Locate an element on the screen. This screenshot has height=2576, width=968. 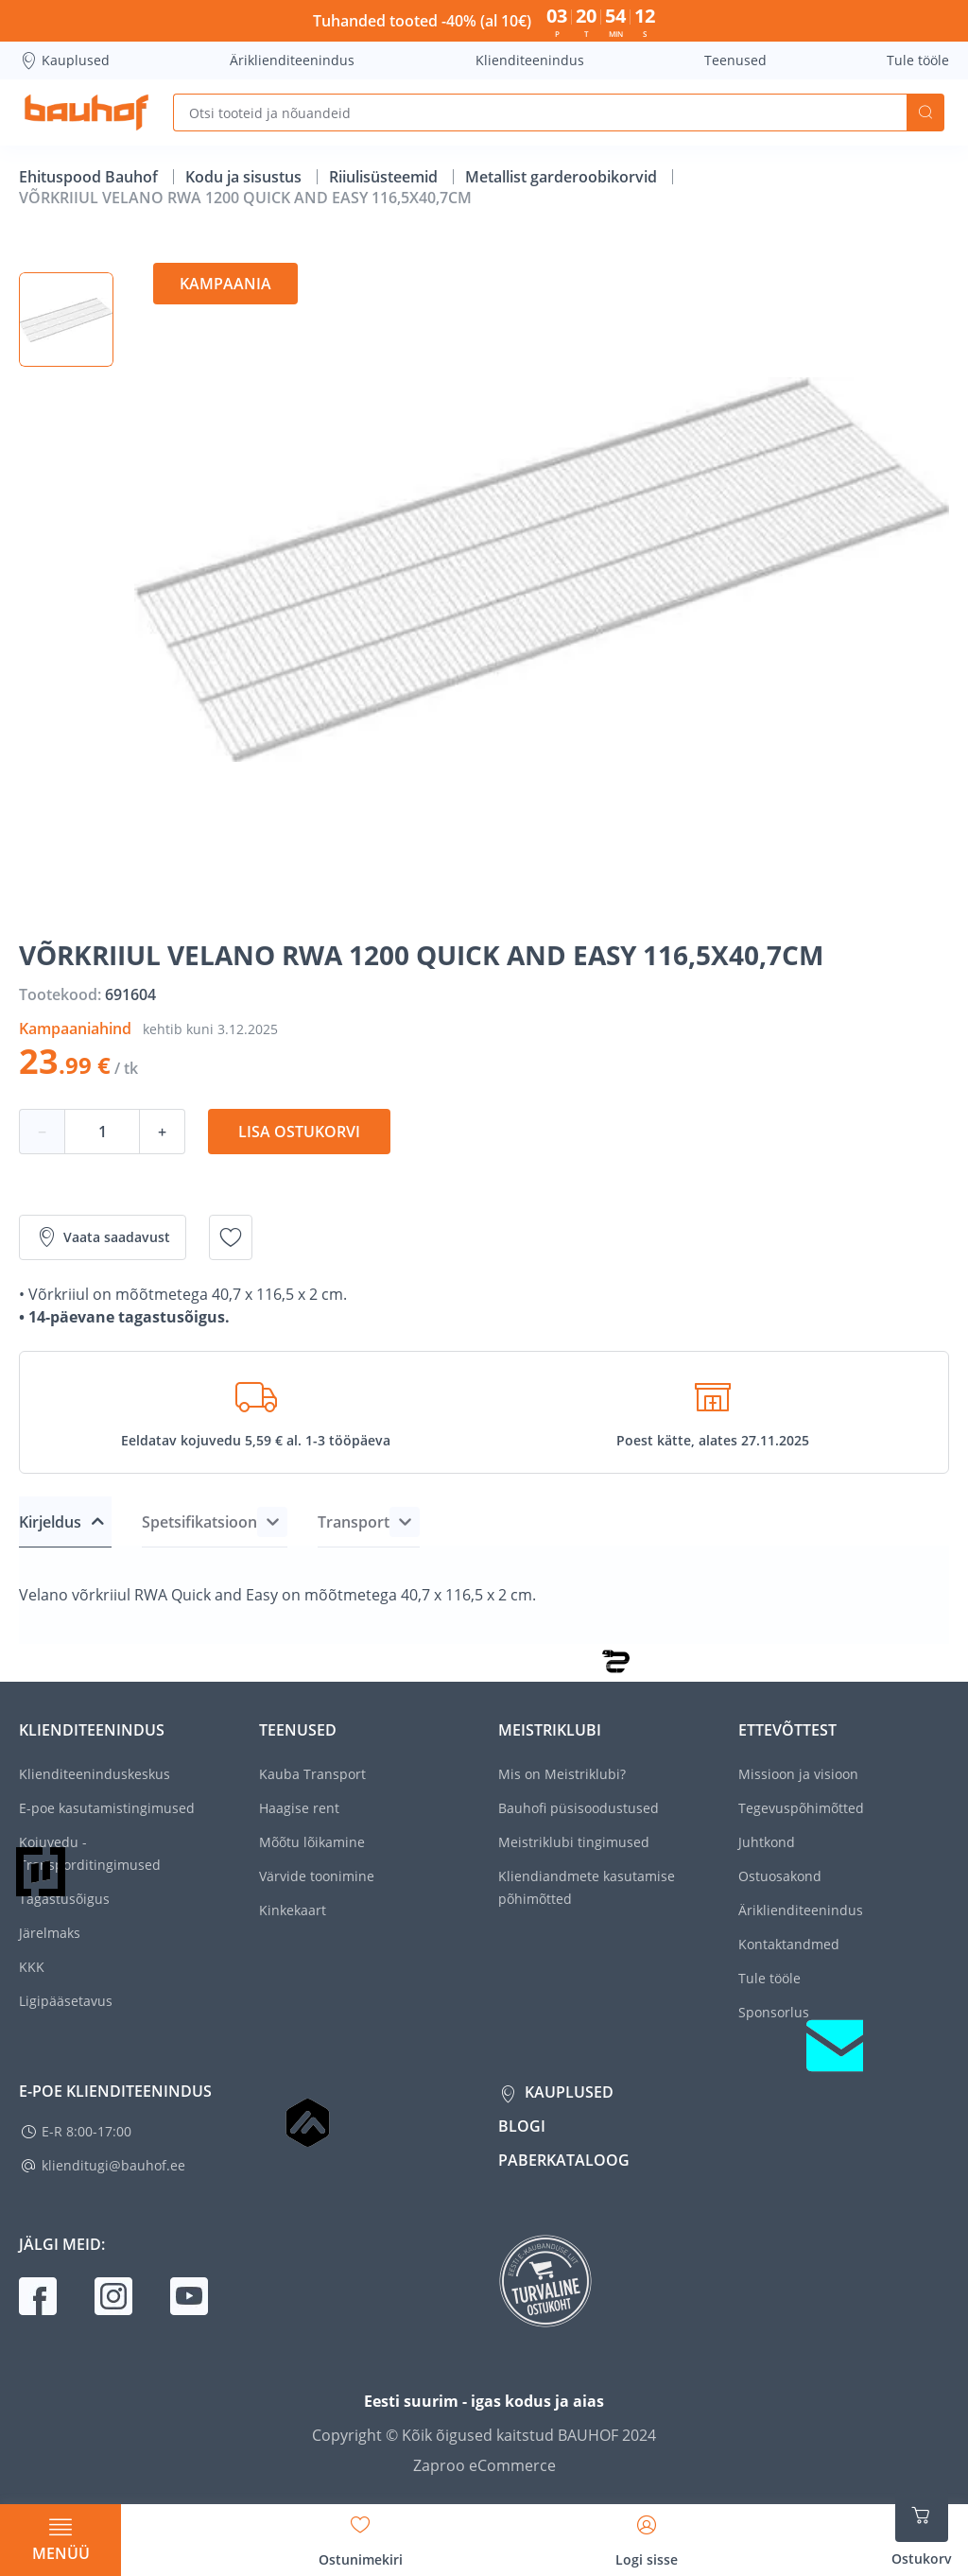
pyscaffold python project scaffolding tool logo is located at coordinates (615, 1661).